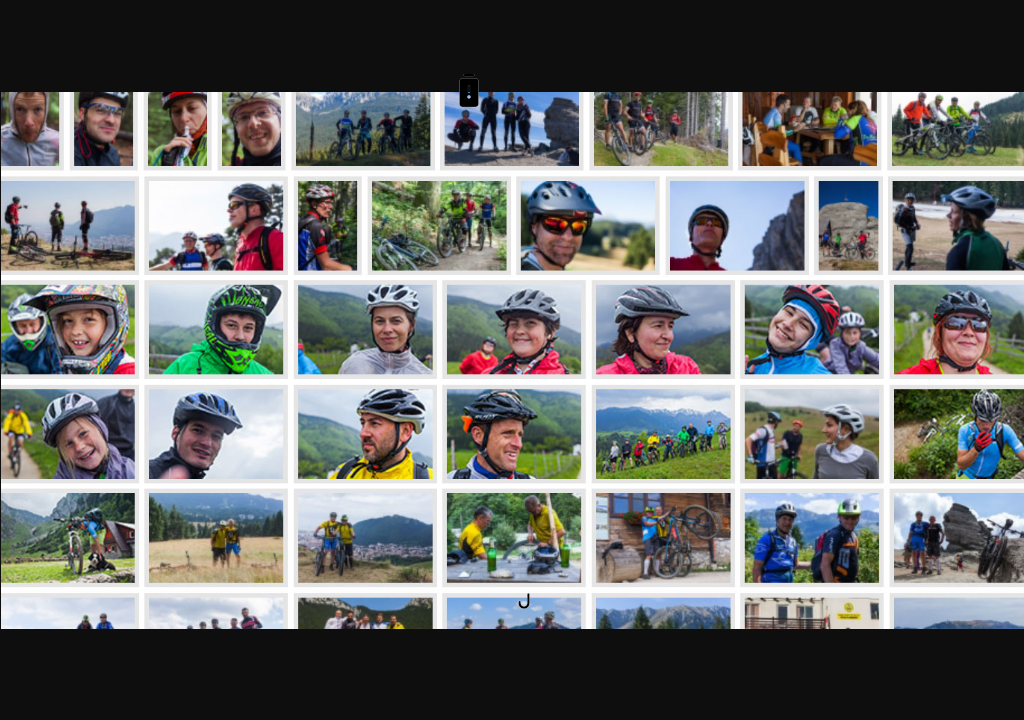 This screenshot has width=1024, height=720. Describe the element at coordinates (469, 91) in the screenshot. I see `indicates low battery warning` at that location.